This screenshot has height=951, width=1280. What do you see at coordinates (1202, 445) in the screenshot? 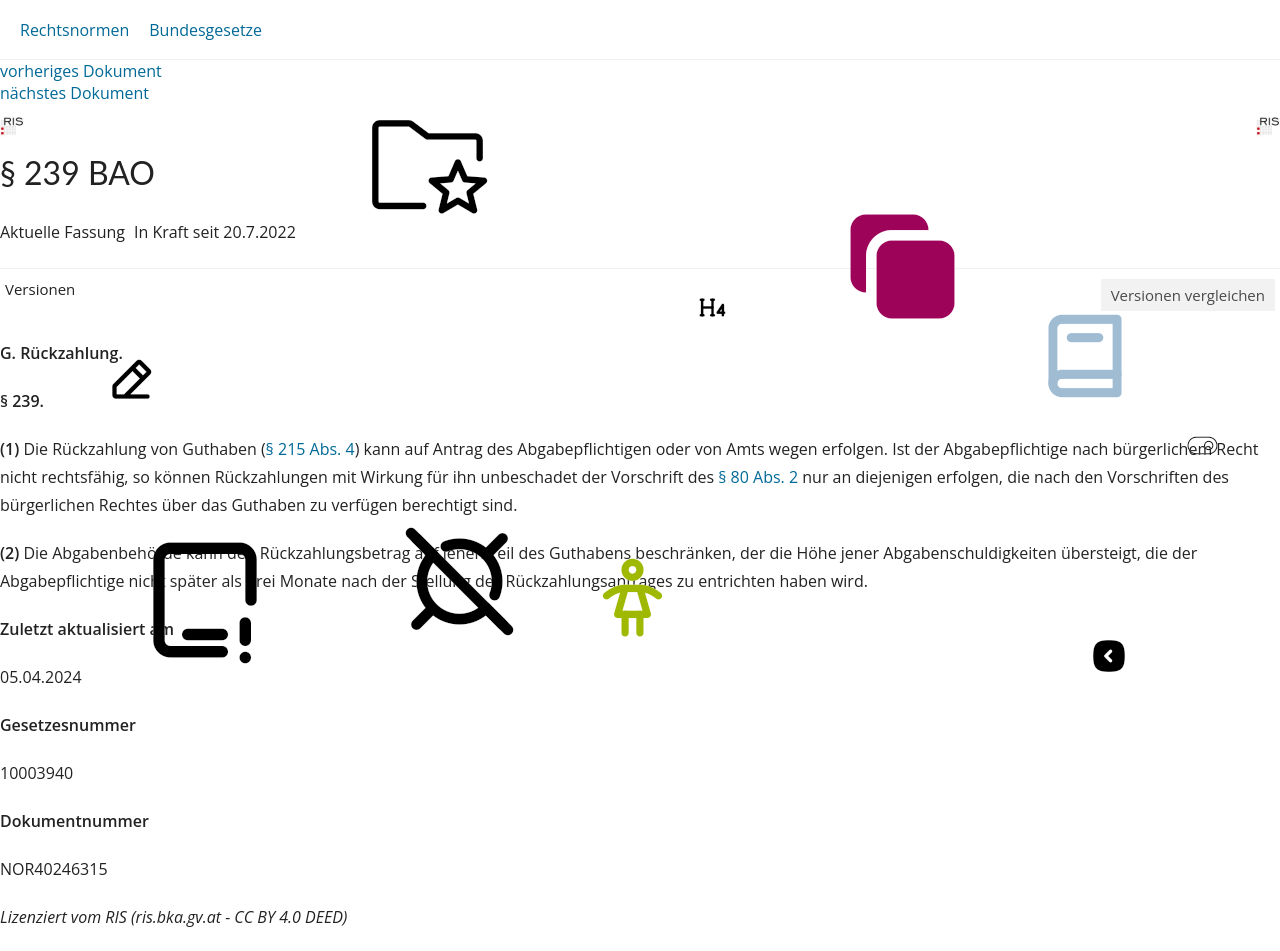
I see `toggle switch in the on position` at bounding box center [1202, 445].